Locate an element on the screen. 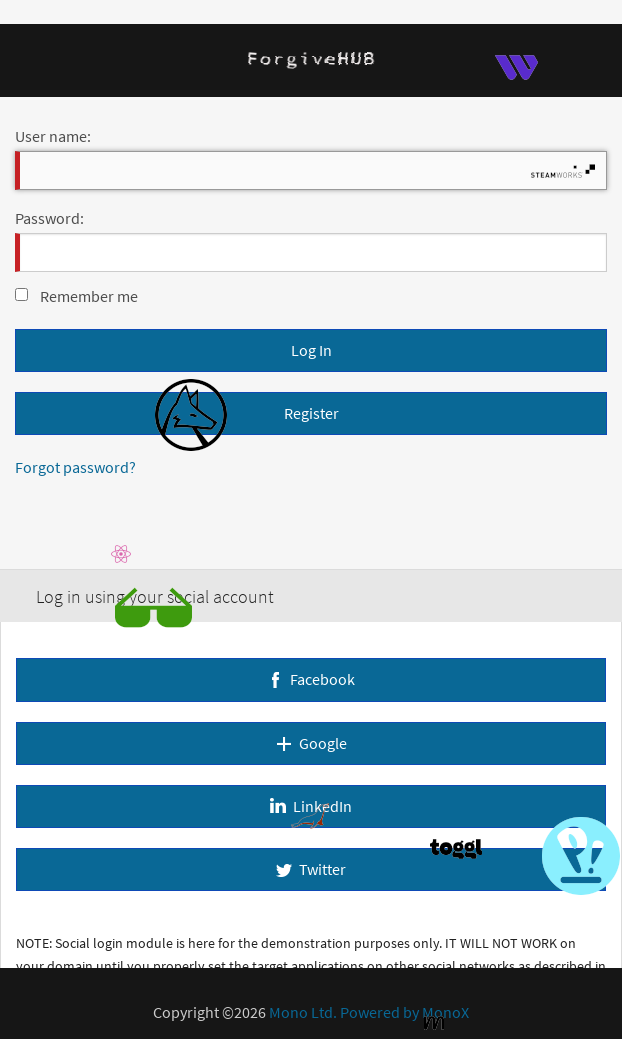  access steamworks developer portal is located at coordinates (563, 171).